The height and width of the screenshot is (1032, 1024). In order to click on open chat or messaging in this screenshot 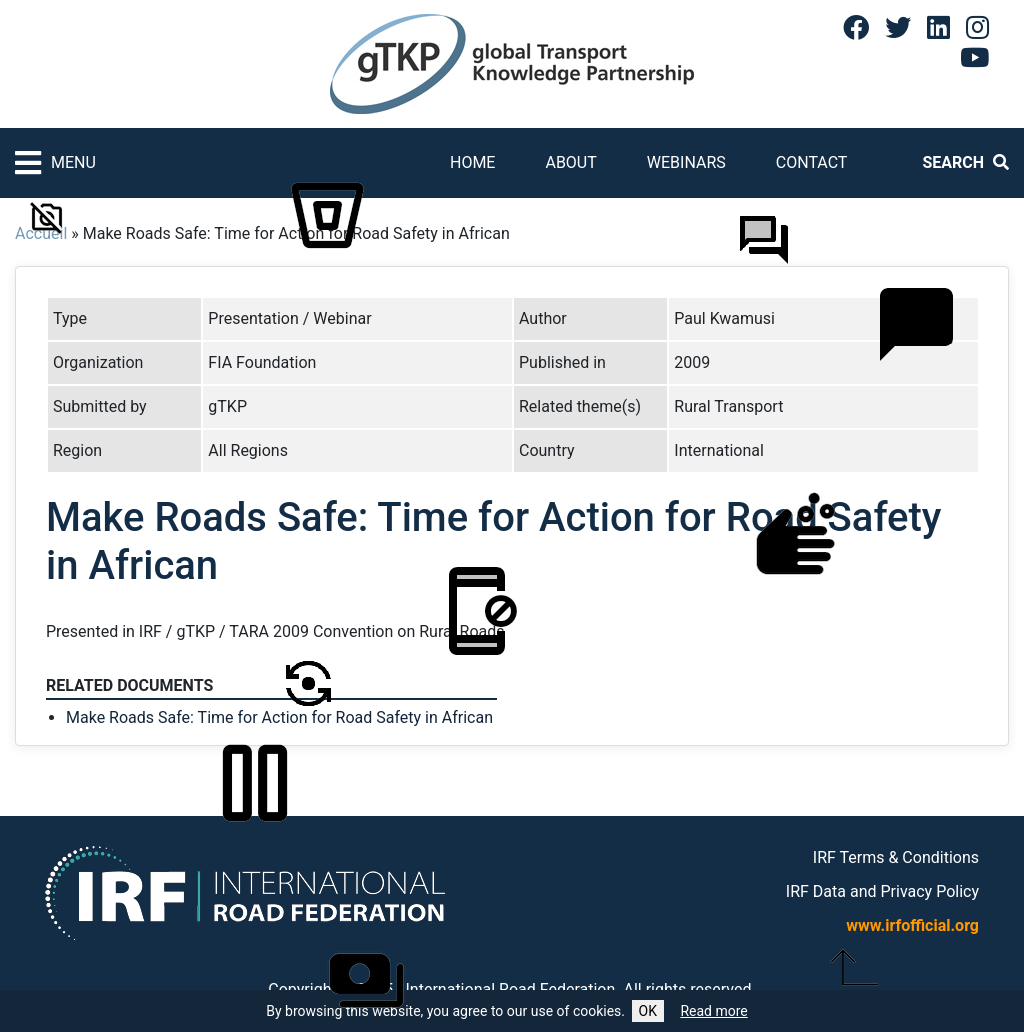, I will do `click(916, 324)`.